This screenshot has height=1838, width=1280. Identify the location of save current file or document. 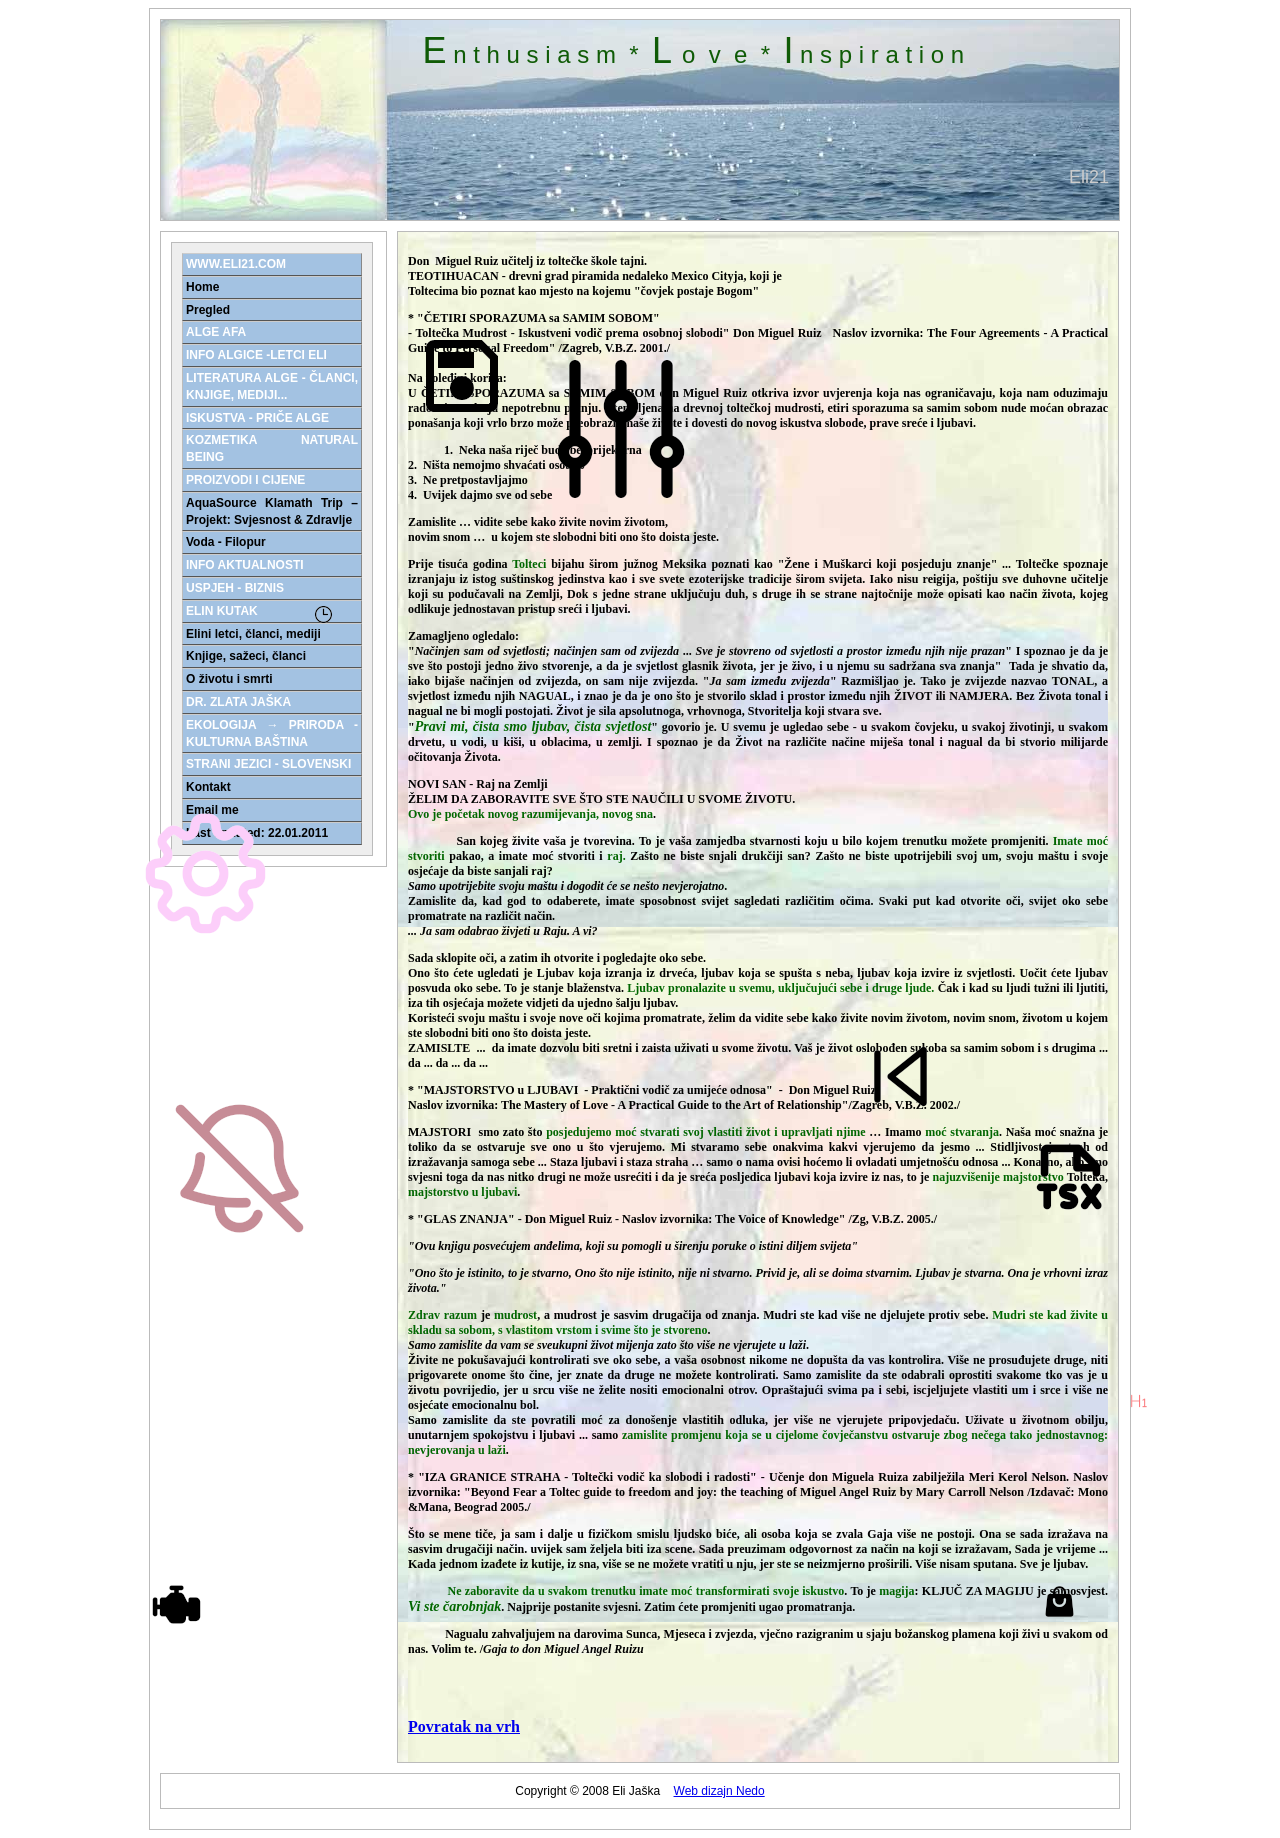
(462, 376).